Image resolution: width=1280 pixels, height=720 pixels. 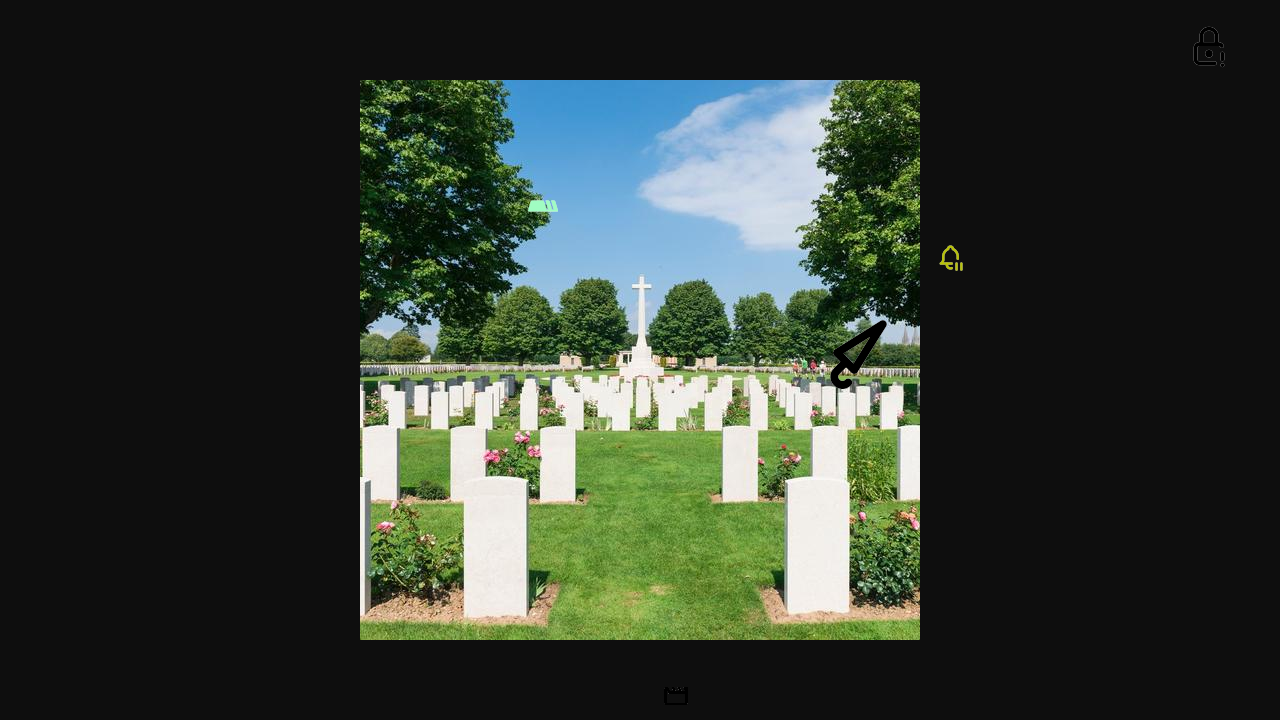 What do you see at coordinates (858, 352) in the screenshot?
I see `indicates clear or dry weather conditions` at bounding box center [858, 352].